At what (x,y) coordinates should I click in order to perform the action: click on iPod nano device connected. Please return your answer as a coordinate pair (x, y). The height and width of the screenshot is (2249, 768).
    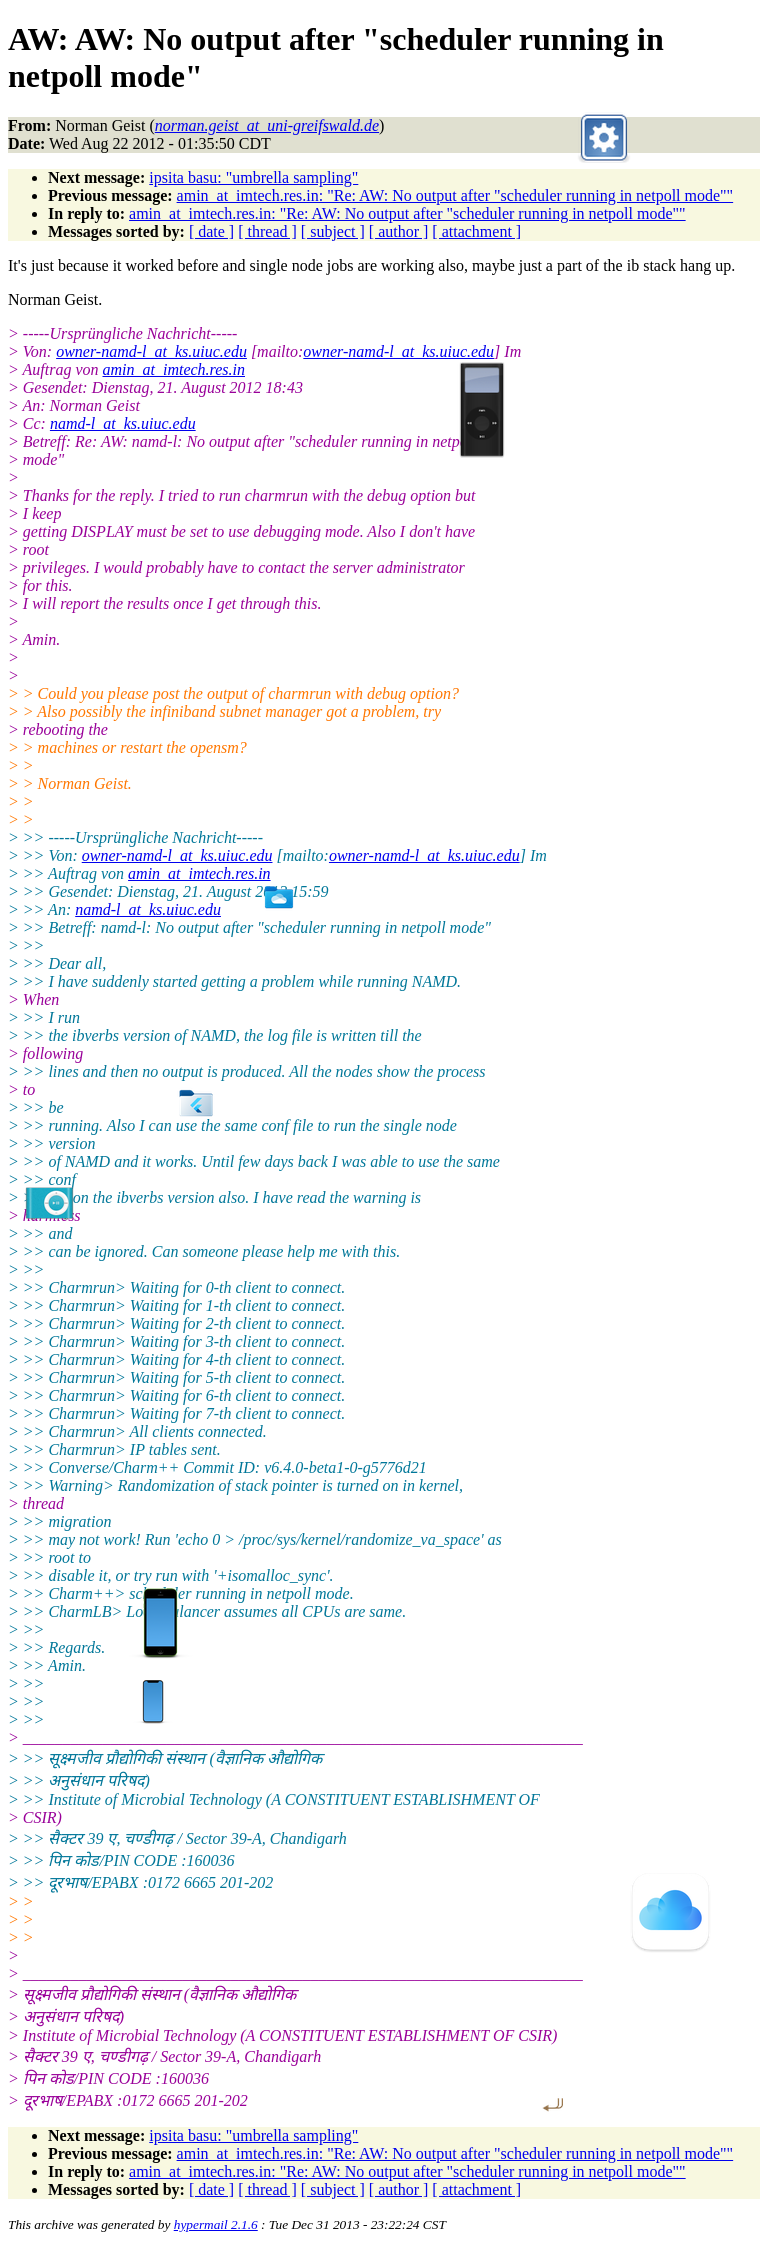
    Looking at the image, I should click on (482, 410).